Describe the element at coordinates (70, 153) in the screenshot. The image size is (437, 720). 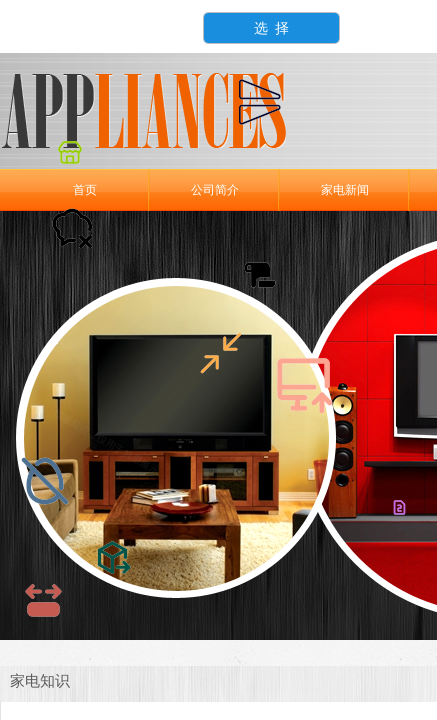
I see `browse or open the store` at that location.